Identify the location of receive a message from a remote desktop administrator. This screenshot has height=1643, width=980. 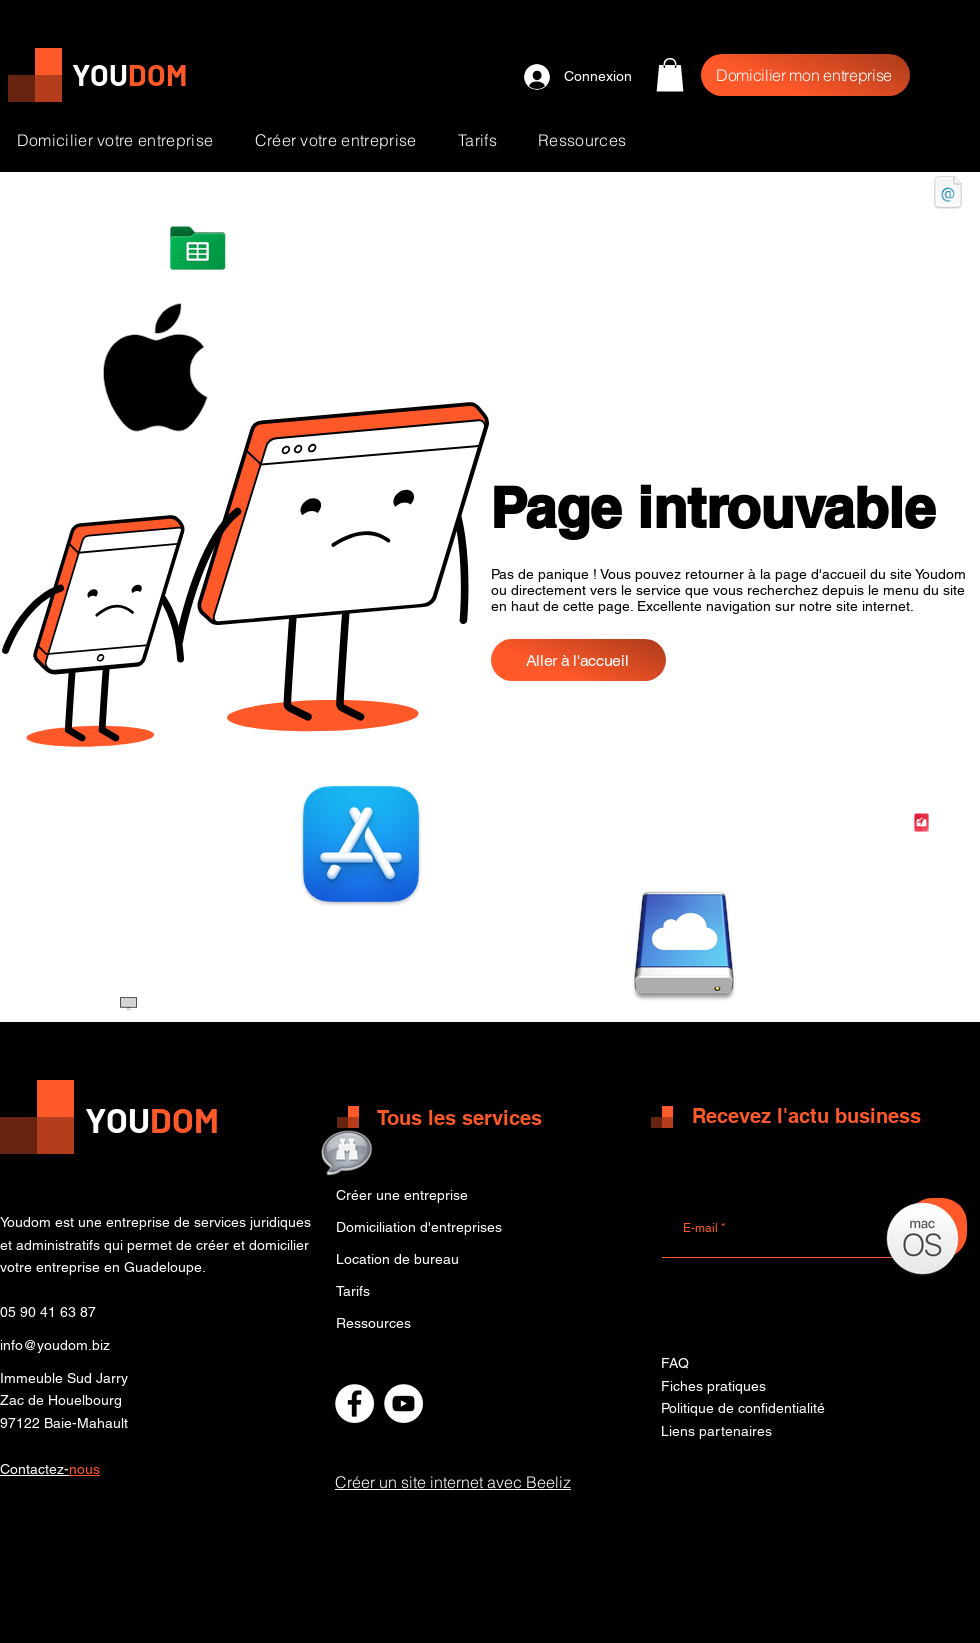
(347, 1157).